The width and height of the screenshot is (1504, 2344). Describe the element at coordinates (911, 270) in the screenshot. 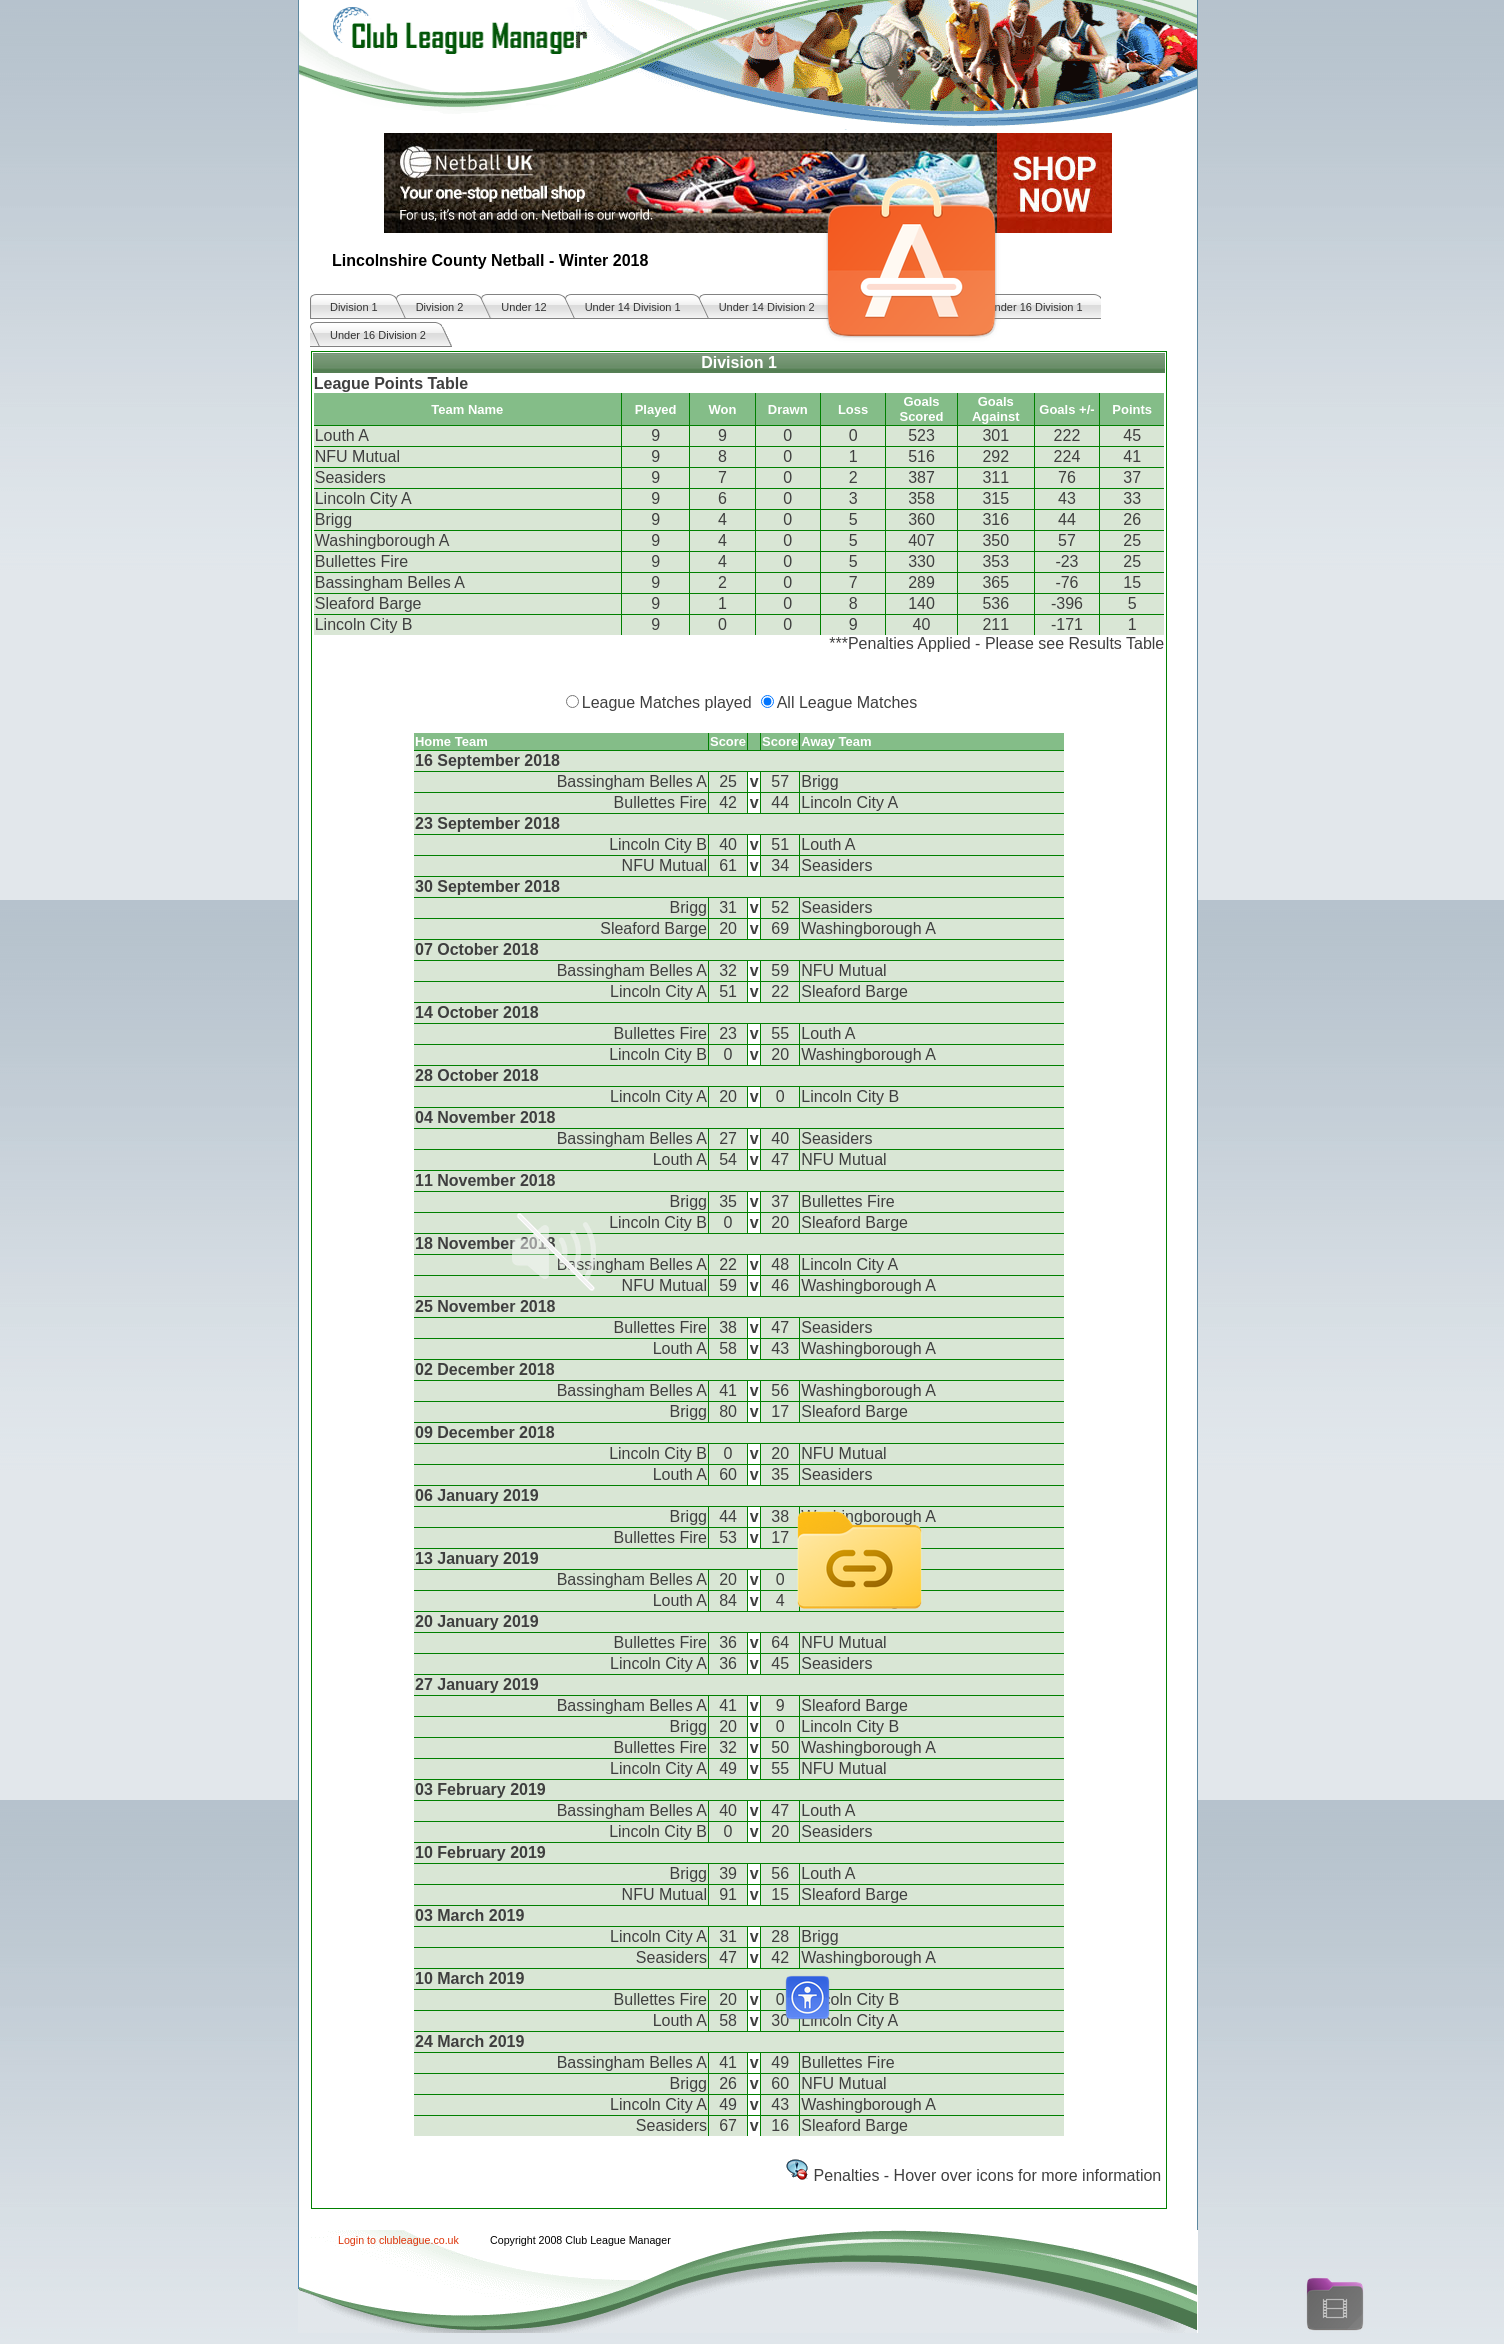

I see `open the software center to browse and install apps` at that location.